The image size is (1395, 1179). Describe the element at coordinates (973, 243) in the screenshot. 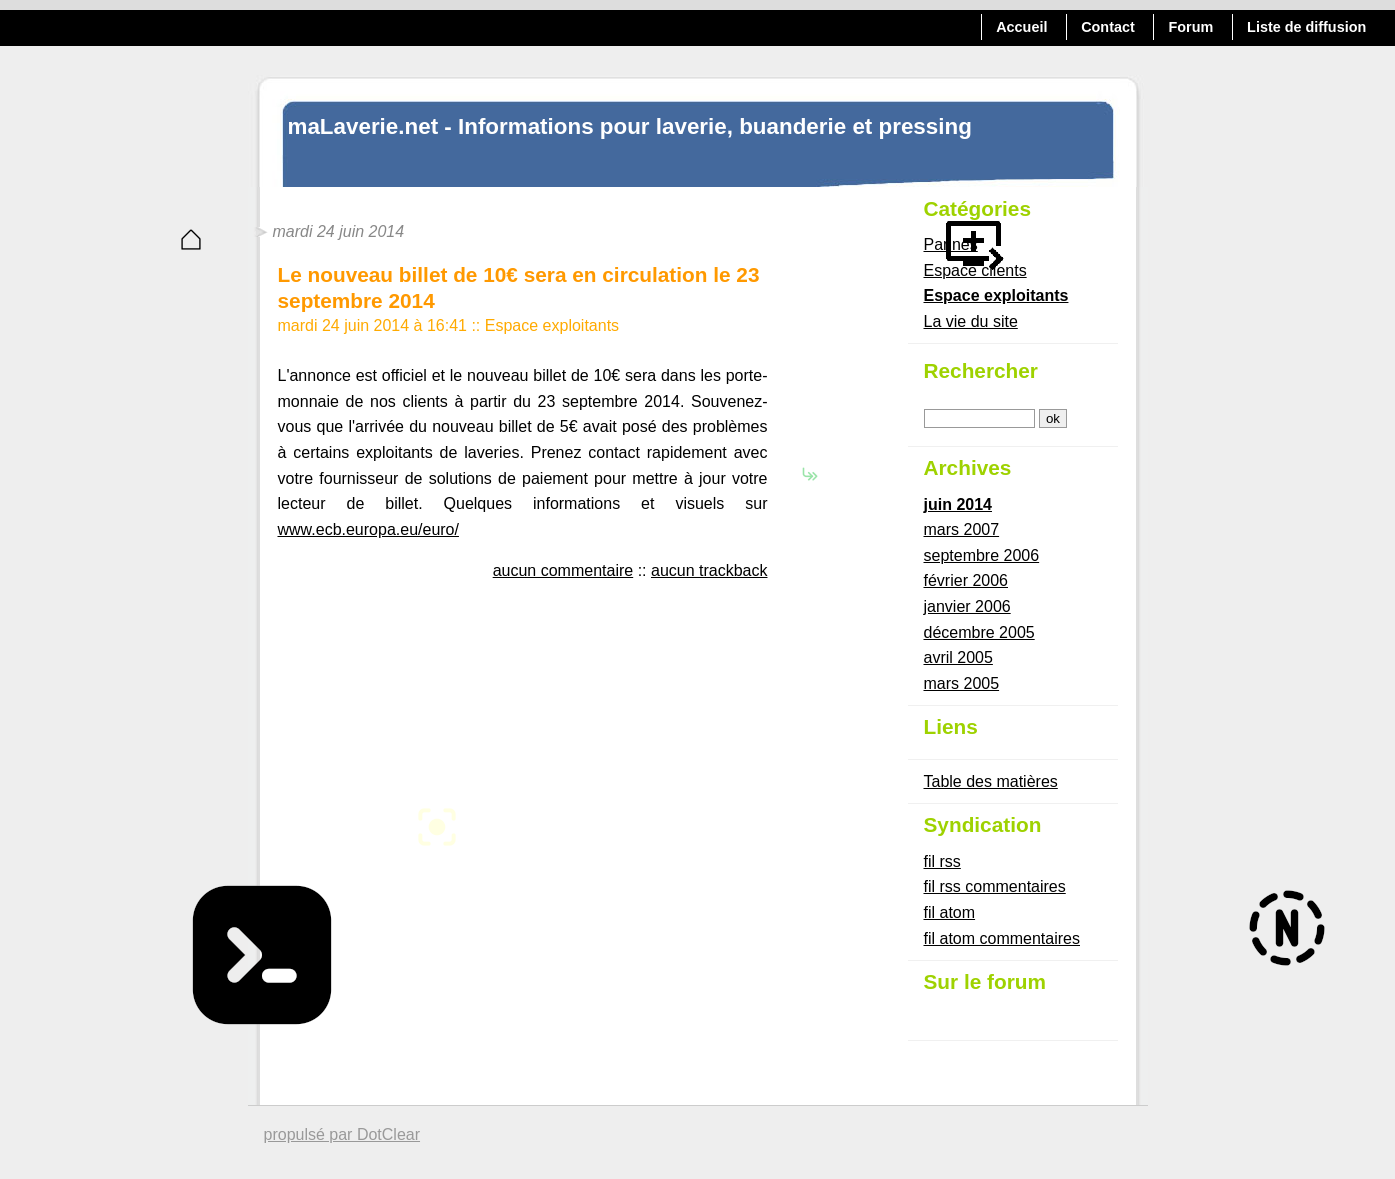

I see `add to play next in queue` at that location.